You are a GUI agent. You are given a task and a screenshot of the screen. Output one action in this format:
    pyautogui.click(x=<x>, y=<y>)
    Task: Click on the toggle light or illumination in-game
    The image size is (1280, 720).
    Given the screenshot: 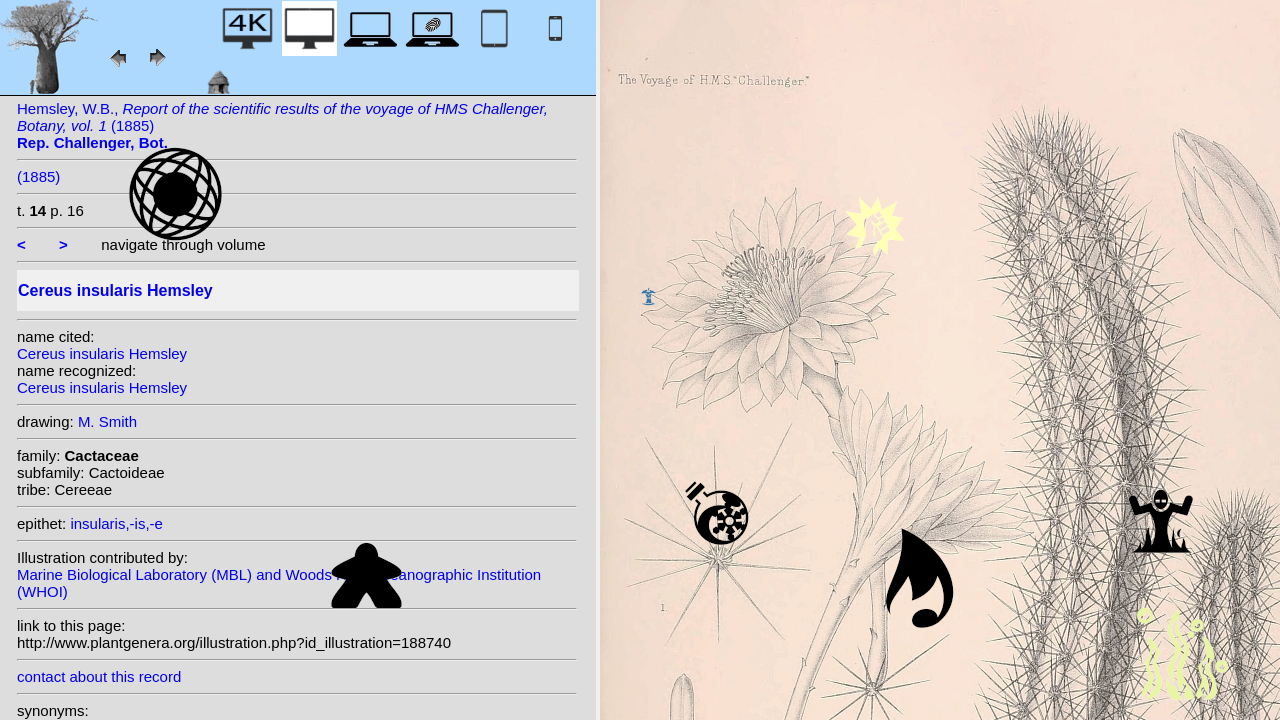 What is the action you would take?
    pyautogui.click(x=917, y=578)
    